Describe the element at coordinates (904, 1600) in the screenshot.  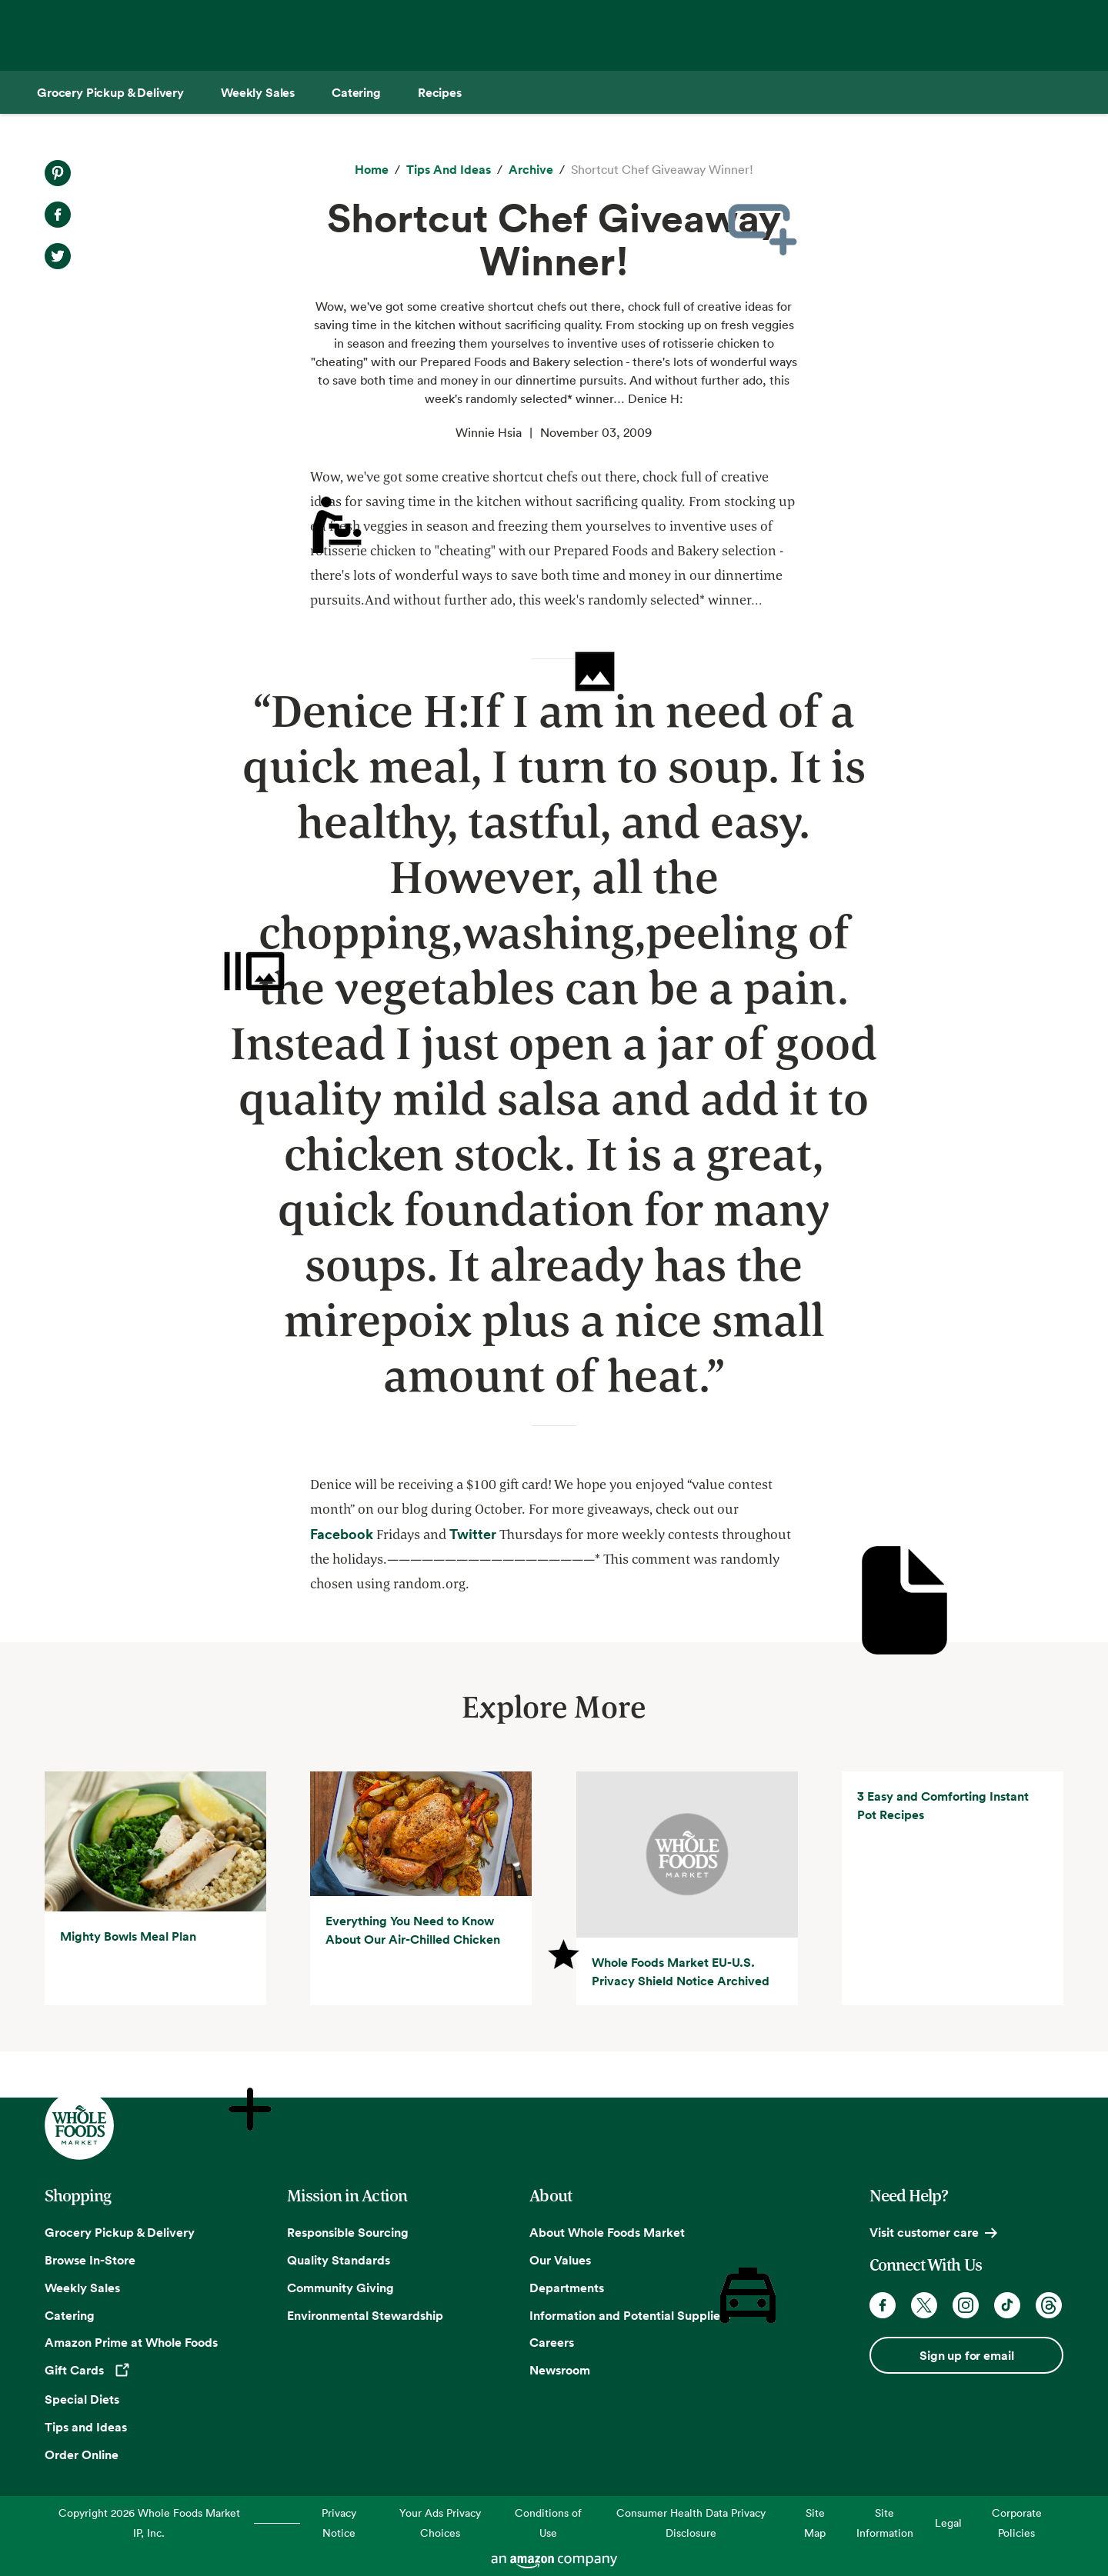
I see `view document or file` at that location.